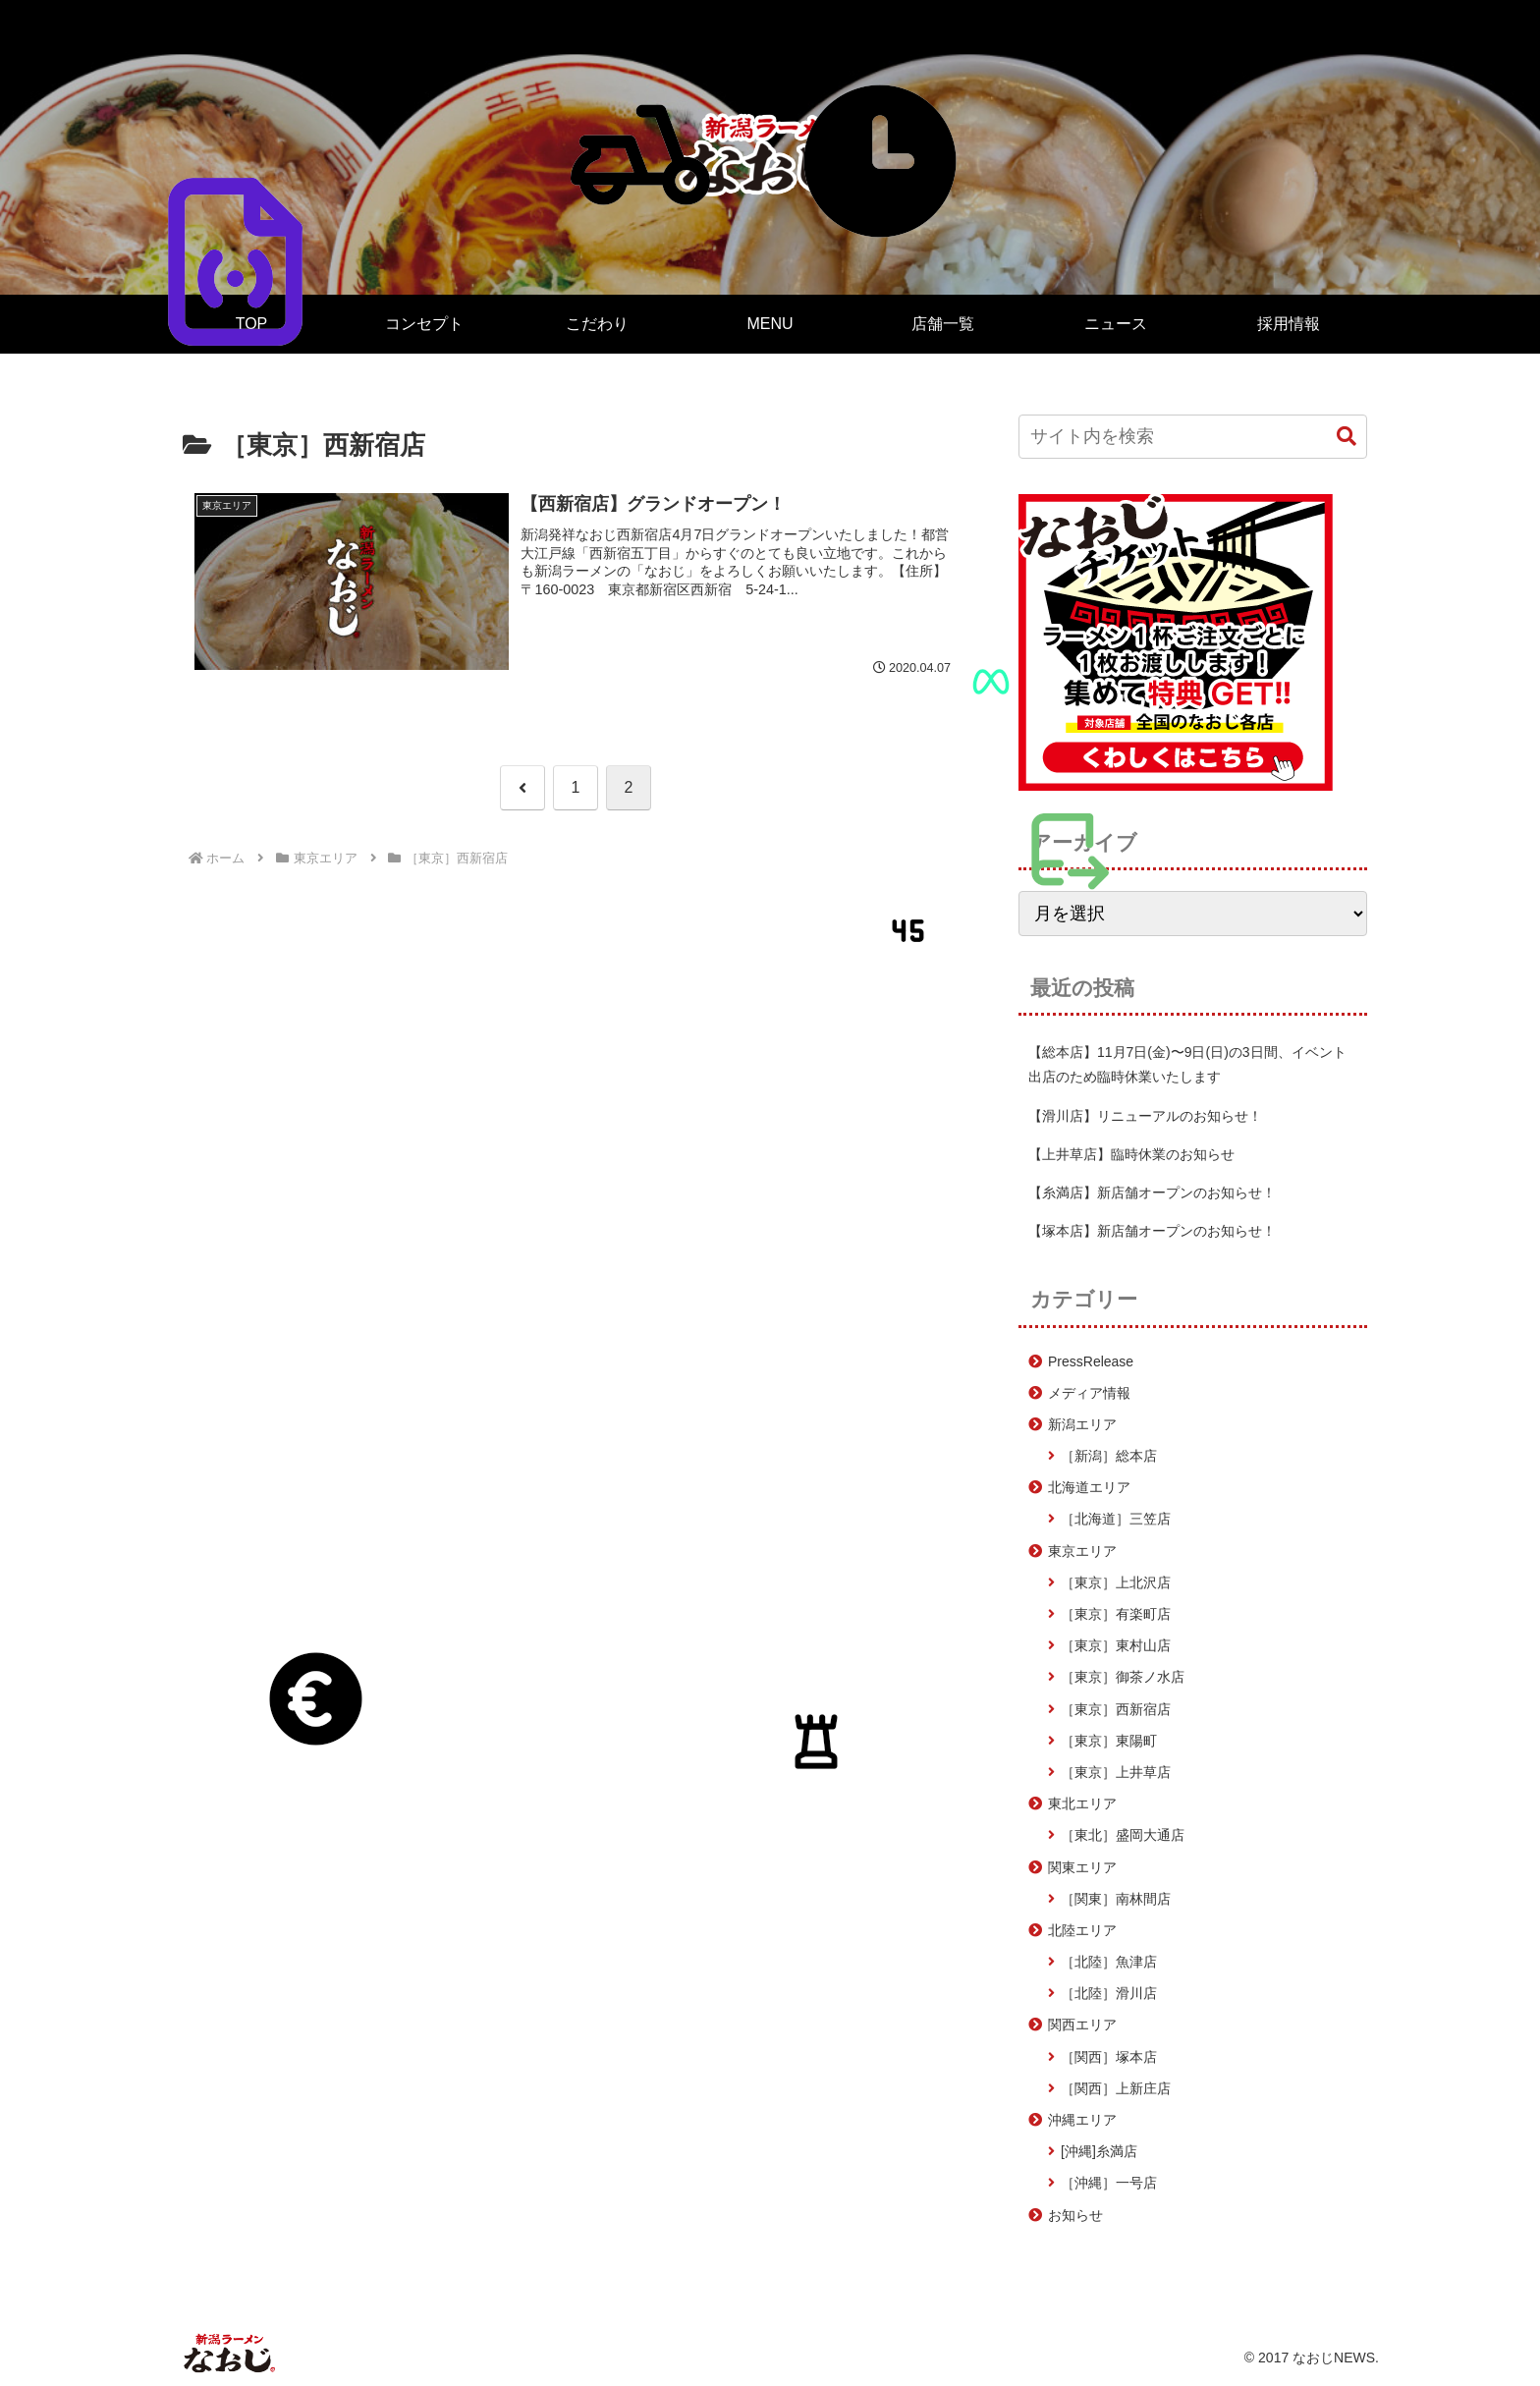  I want to click on play chess or access chess game, so click(816, 1742).